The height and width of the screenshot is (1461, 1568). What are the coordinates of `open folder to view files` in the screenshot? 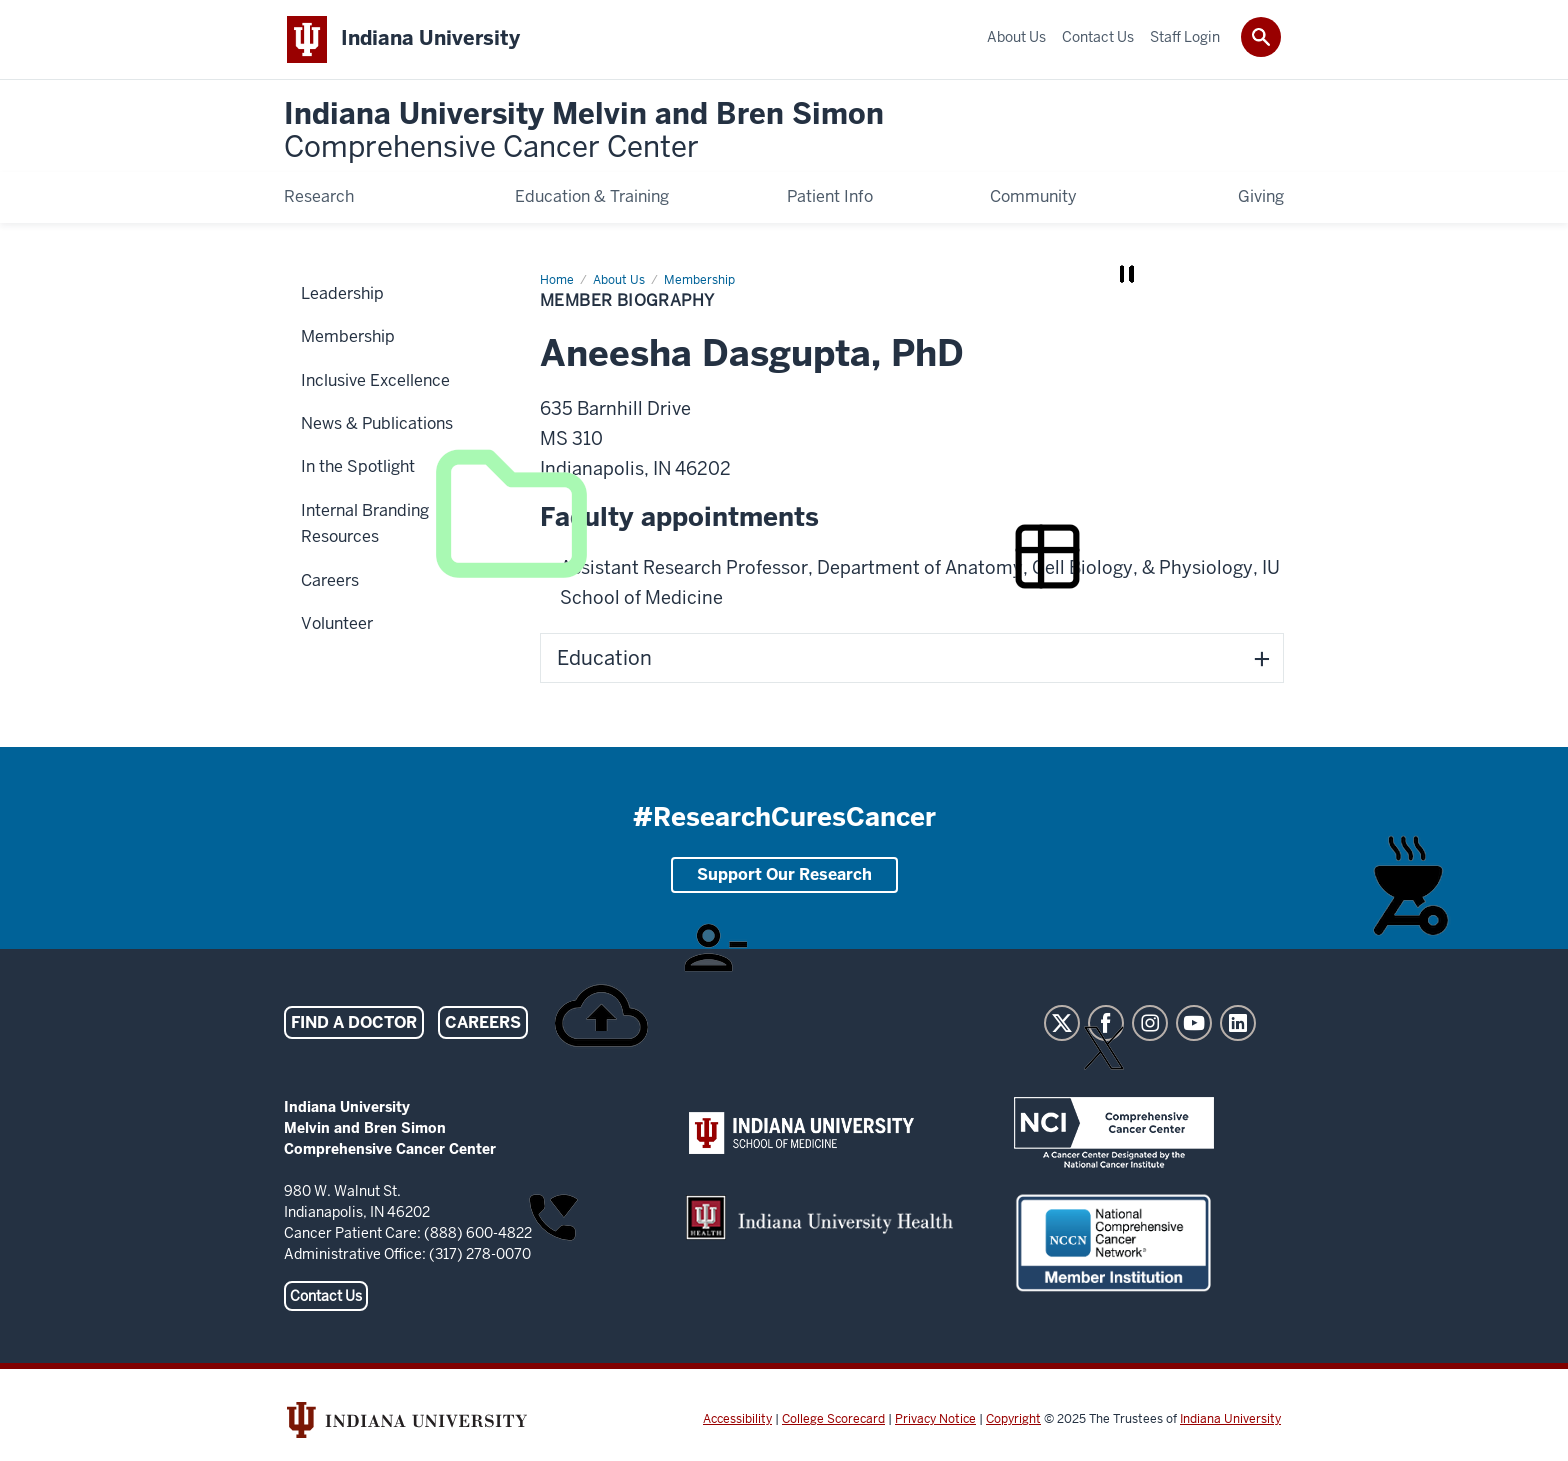 It's located at (511, 517).